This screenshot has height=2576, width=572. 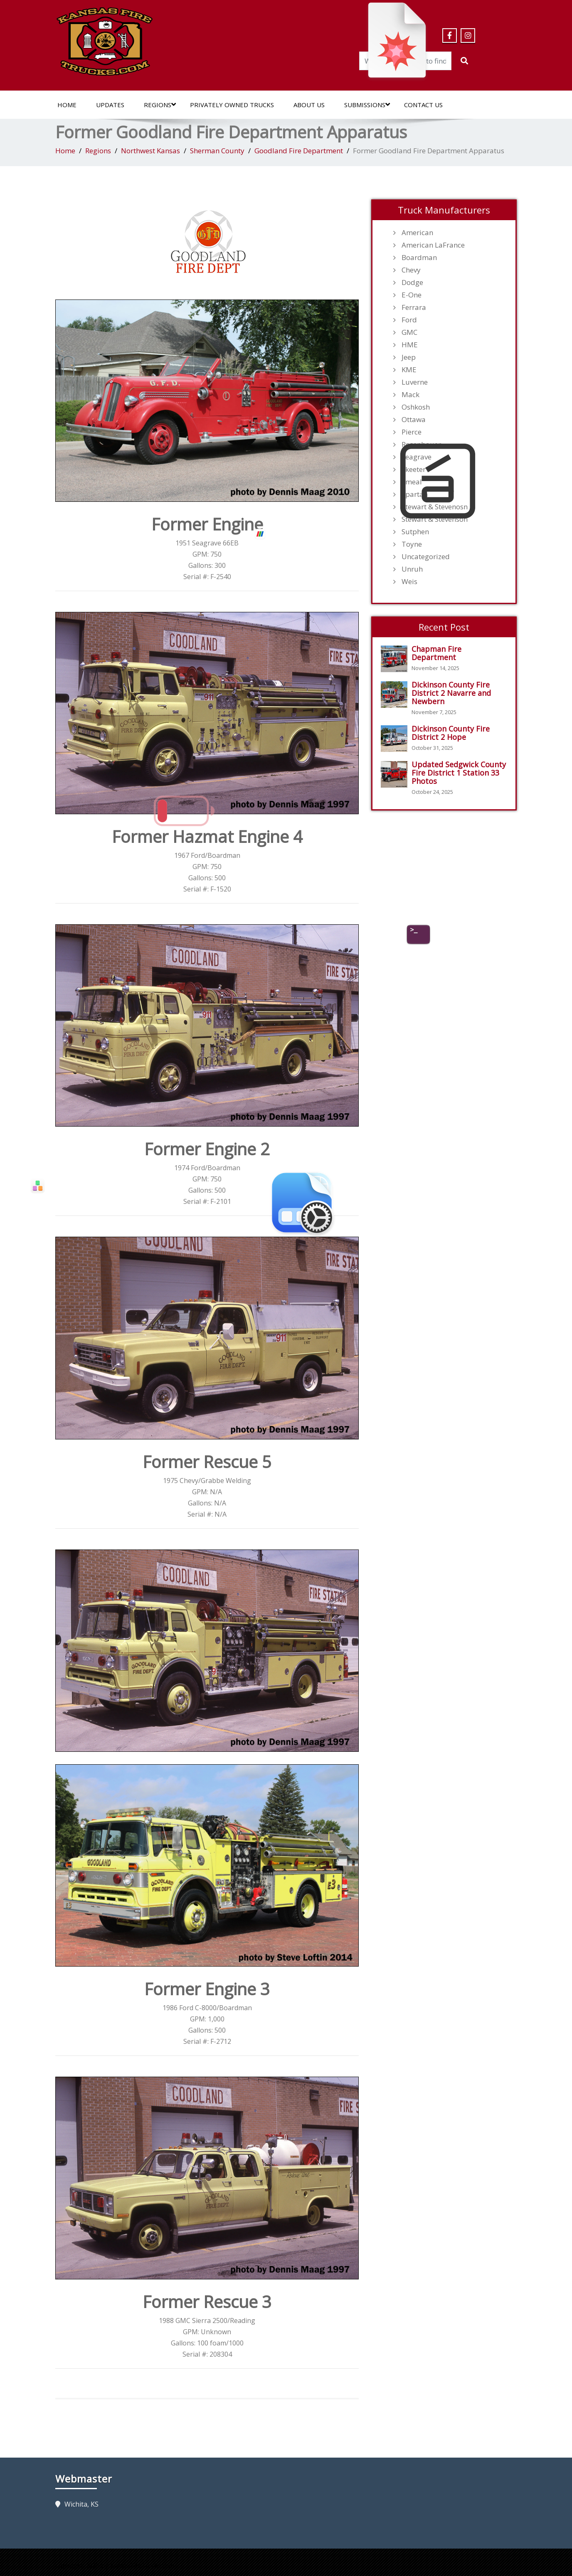 What do you see at coordinates (438, 481) in the screenshot?
I see `open character map to insert special symbols` at bounding box center [438, 481].